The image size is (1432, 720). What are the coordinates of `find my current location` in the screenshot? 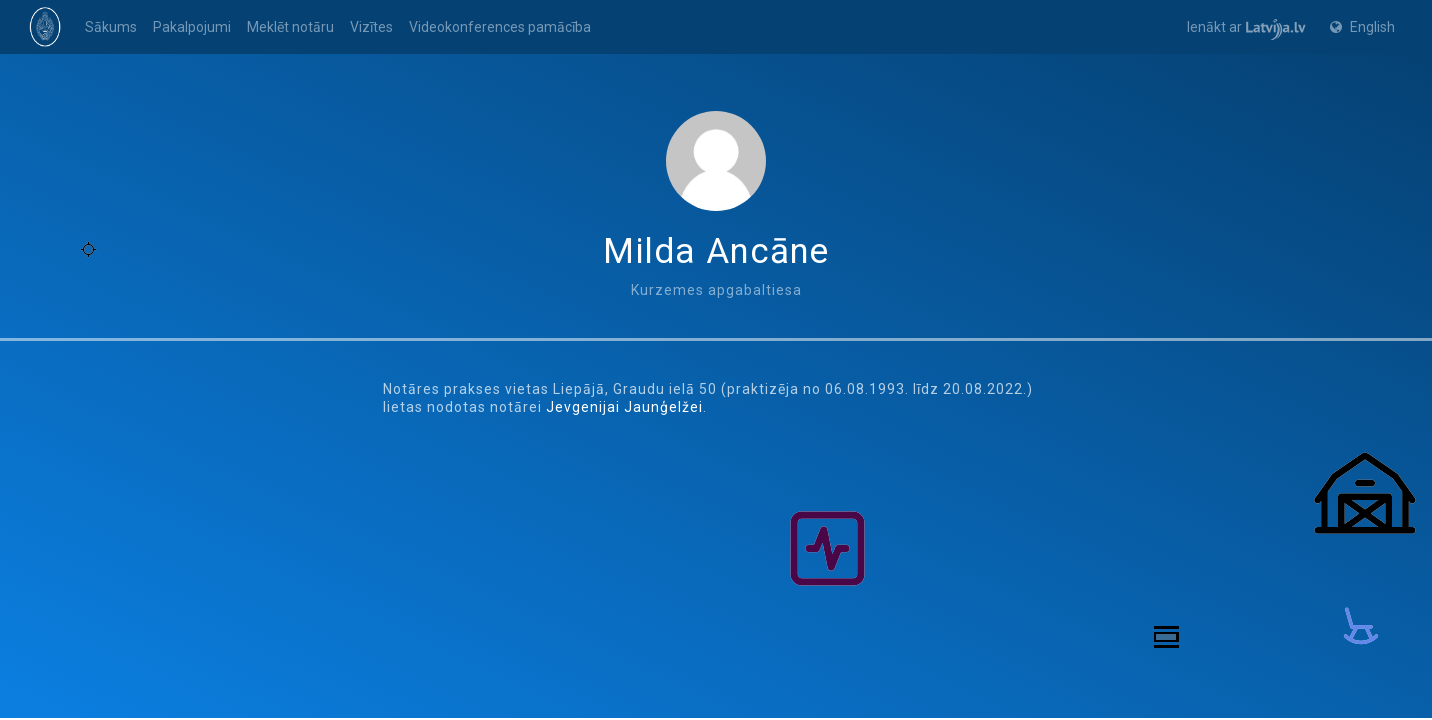 It's located at (88, 249).